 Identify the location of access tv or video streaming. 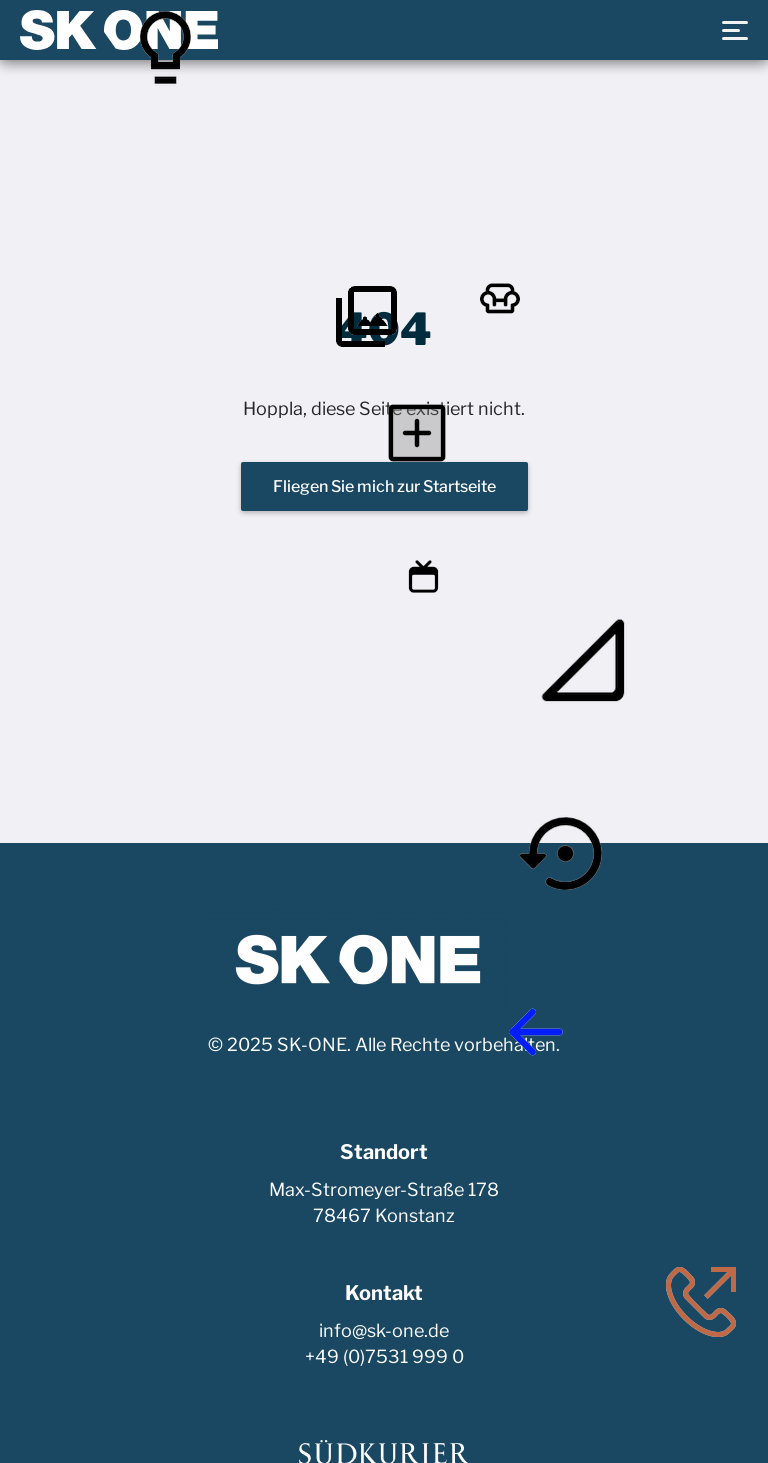
(423, 576).